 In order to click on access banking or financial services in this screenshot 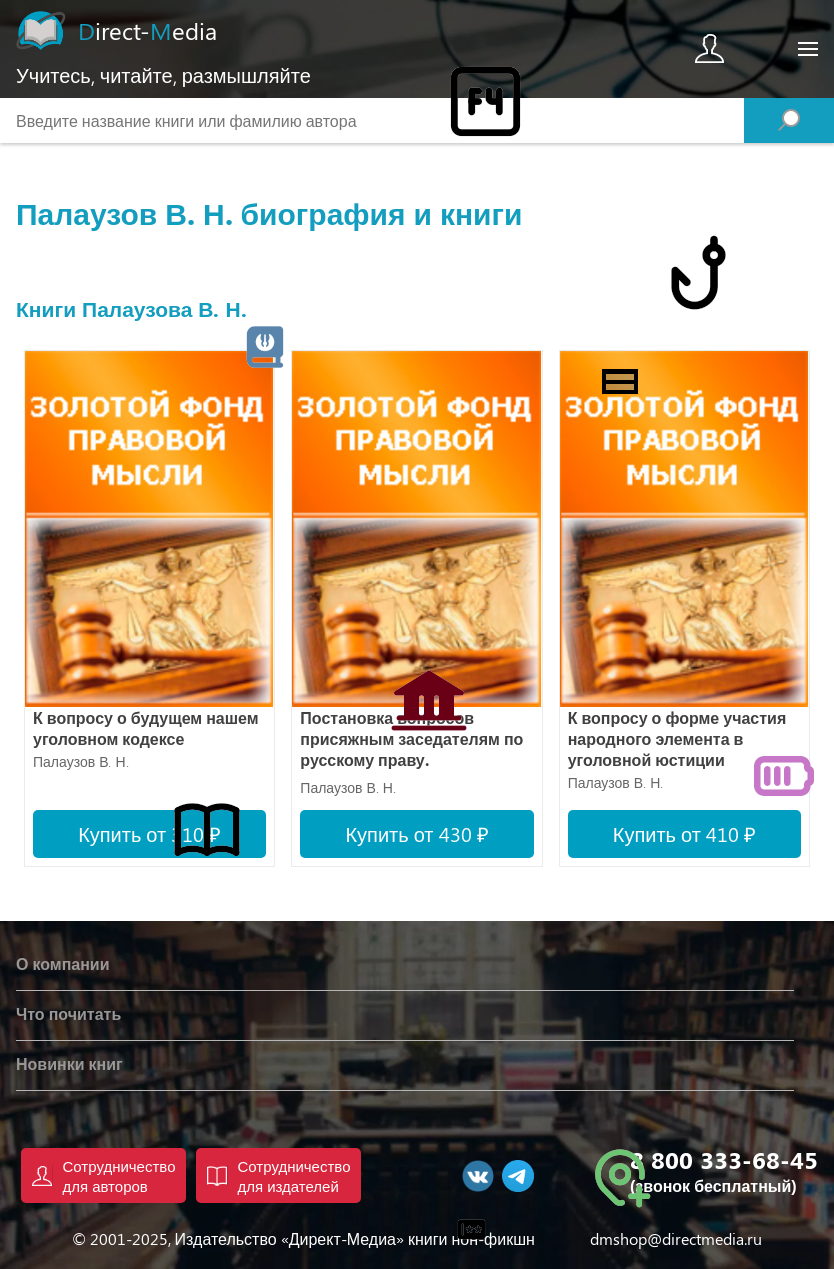, I will do `click(429, 703)`.